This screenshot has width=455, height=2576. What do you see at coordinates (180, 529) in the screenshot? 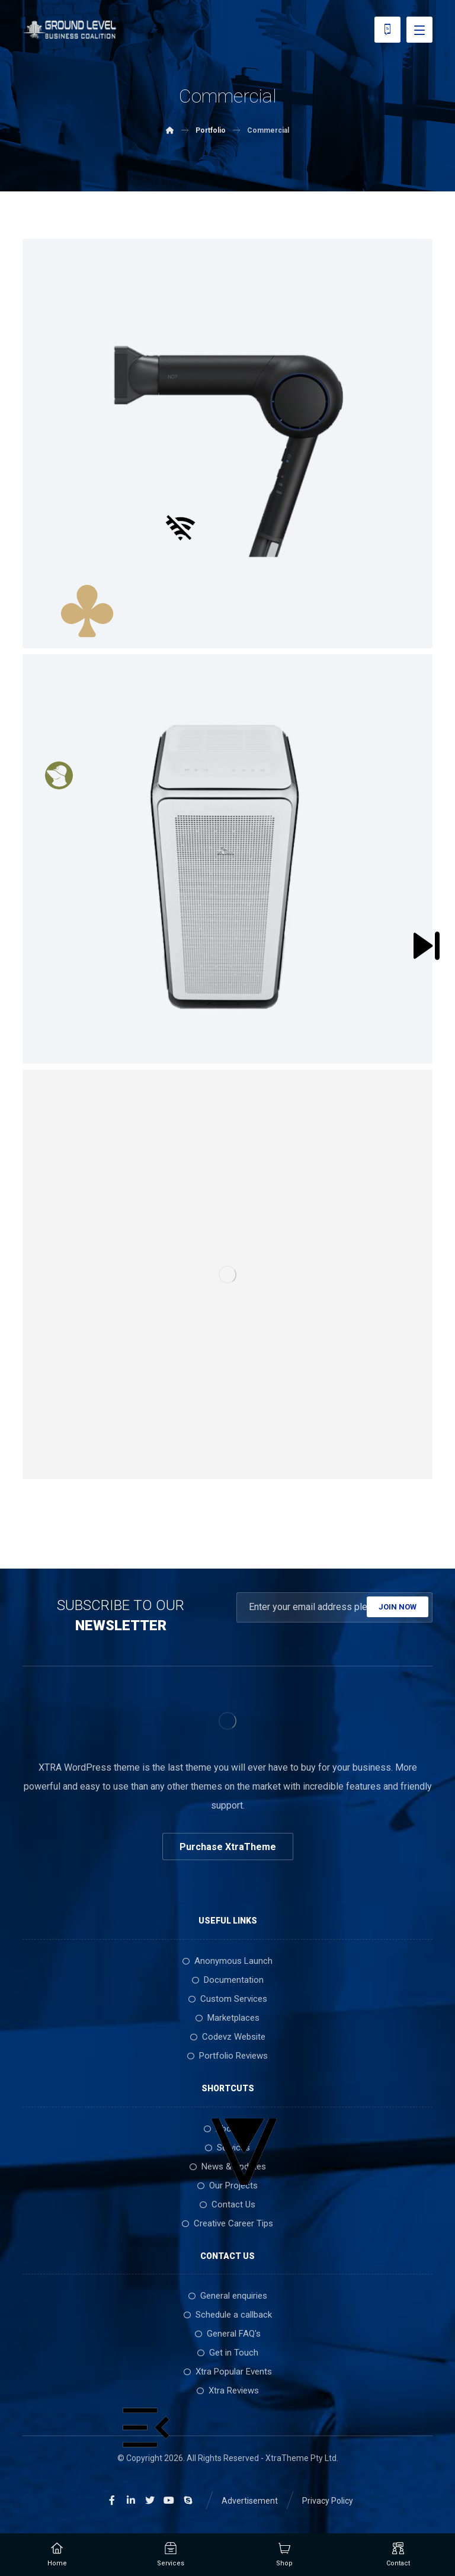
I see `indicates no wifi connection available` at bounding box center [180, 529].